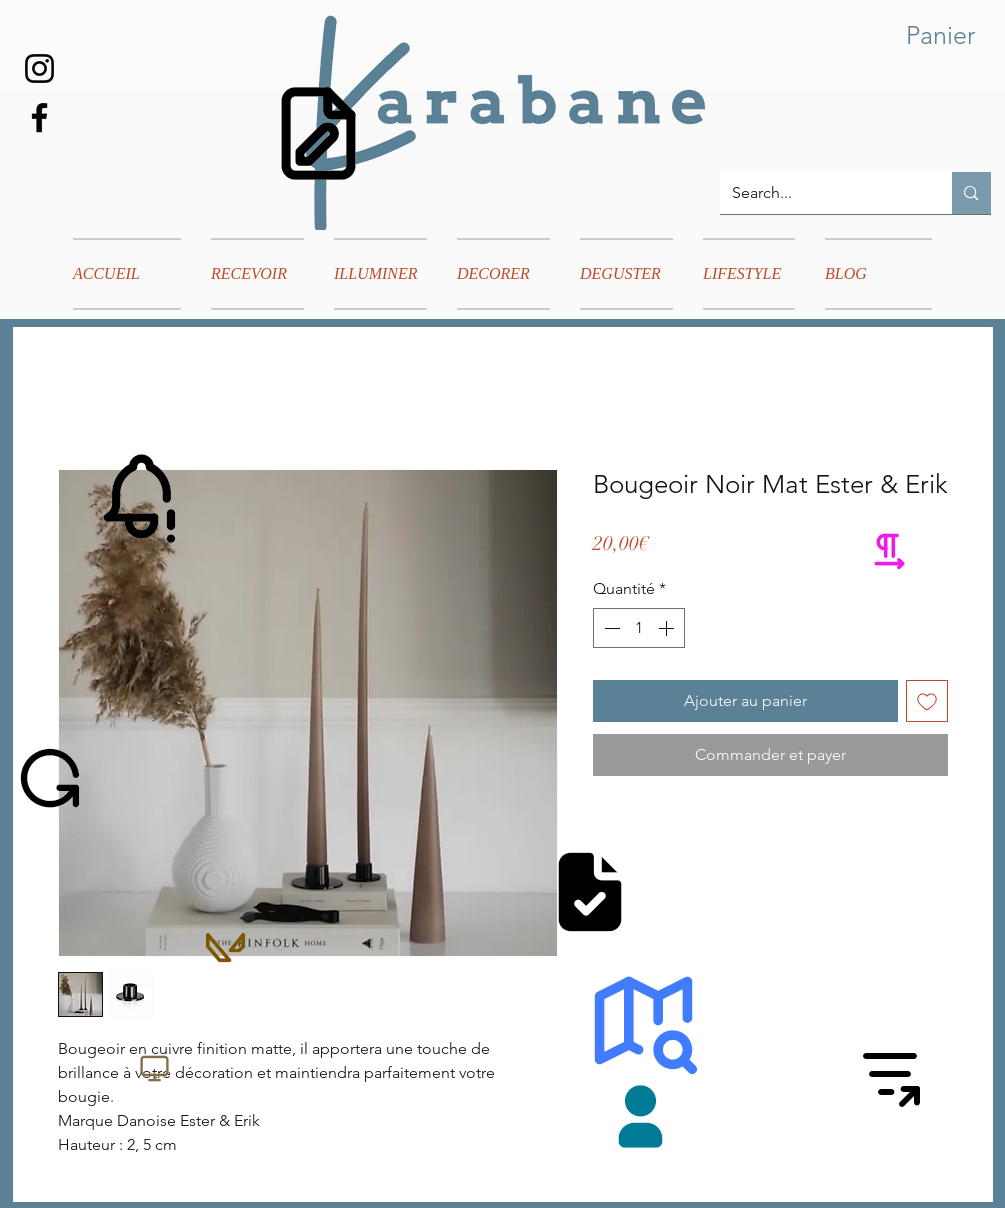 The height and width of the screenshot is (1208, 1005). What do you see at coordinates (50, 778) in the screenshot?
I see `rotate an image or object` at bounding box center [50, 778].